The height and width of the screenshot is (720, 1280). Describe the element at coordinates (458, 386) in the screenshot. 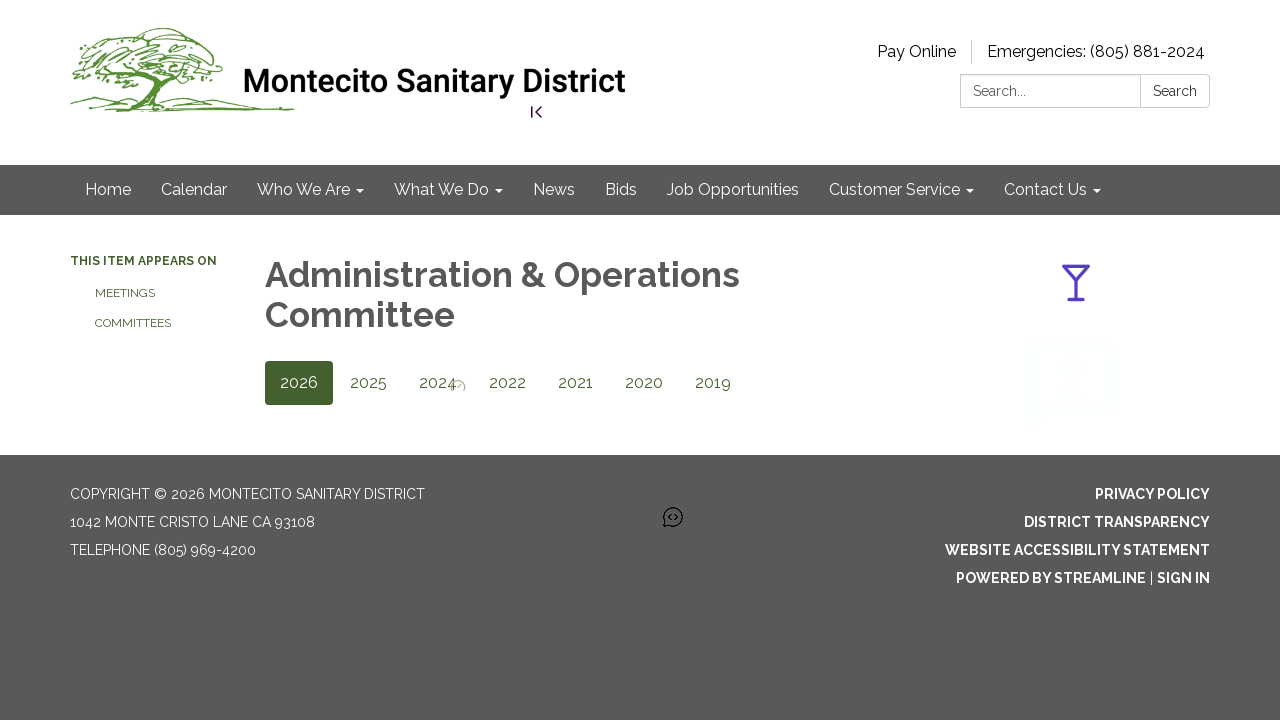

I see `view performance metrics or speed` at that location.